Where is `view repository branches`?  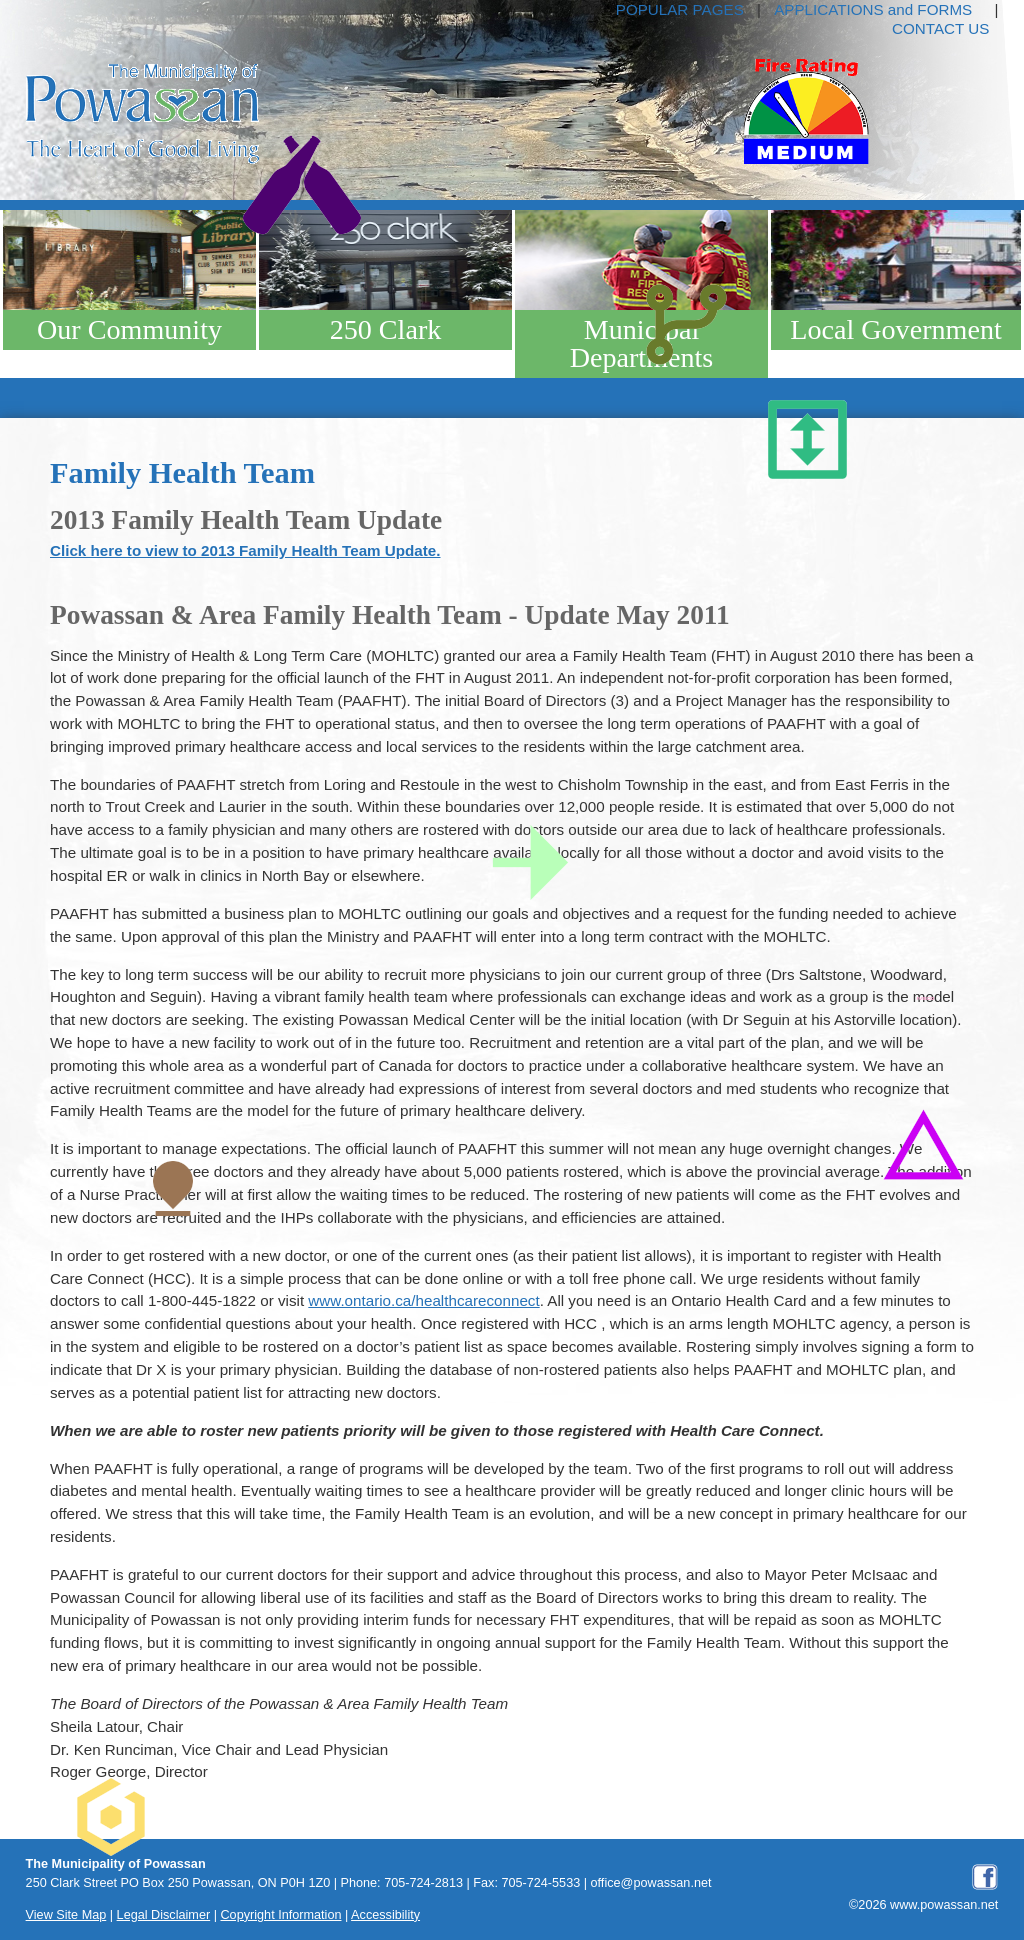
view repository branches is located at coordinates (686, 324).